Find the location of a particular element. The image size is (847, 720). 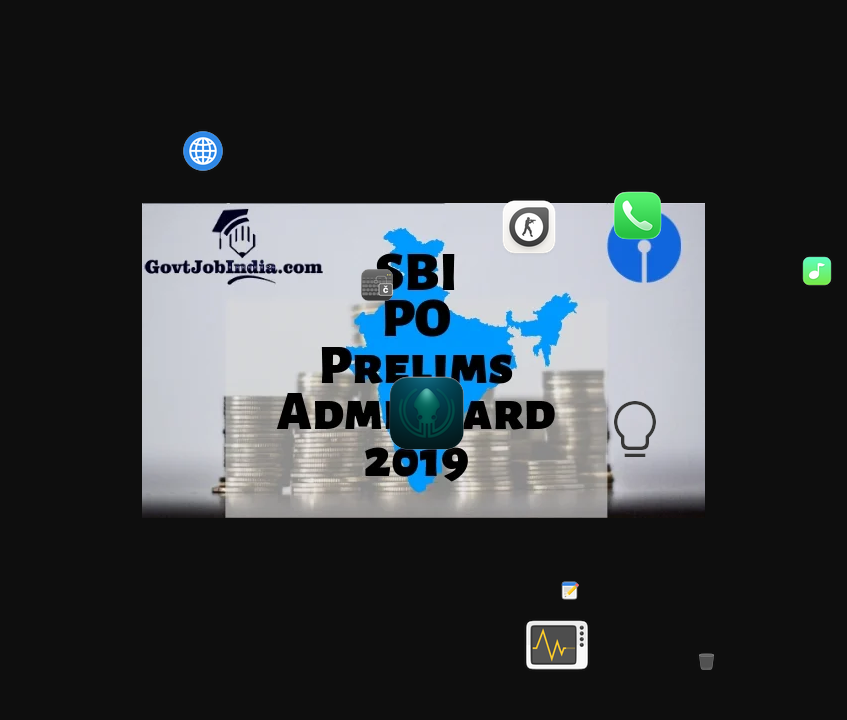

open the phone app to make a call is located at coordinates (637, 215).